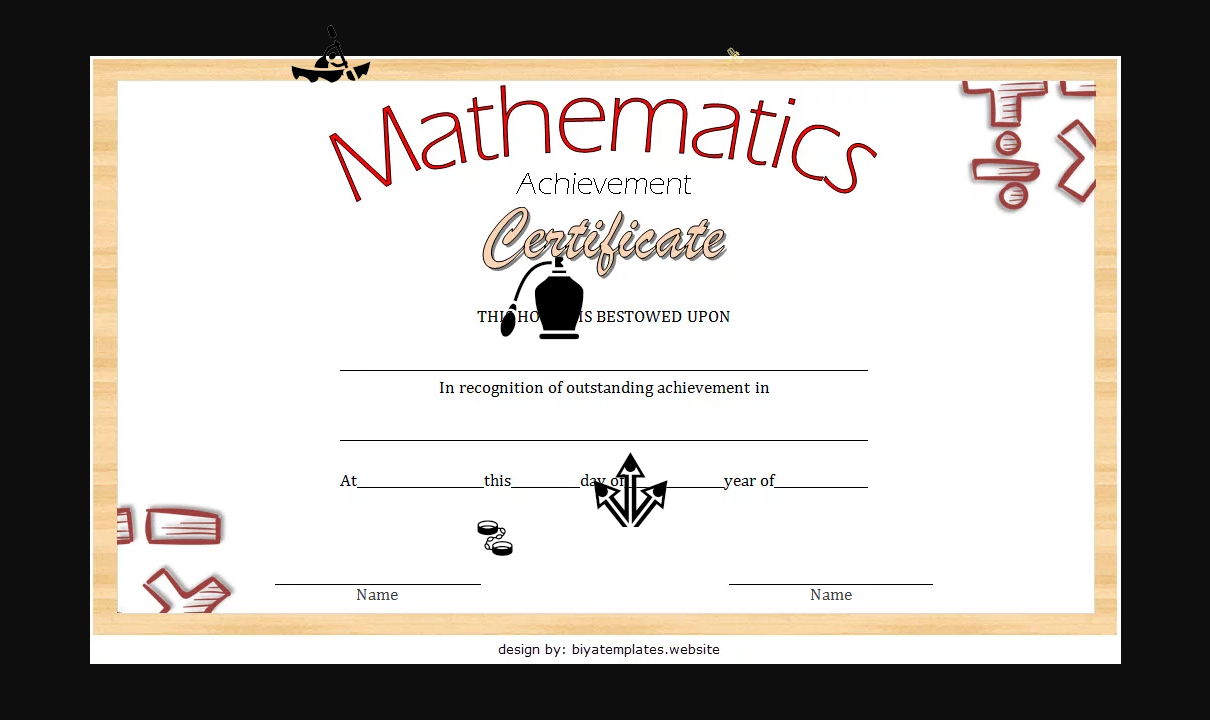 The height and width of the screenshot is (720, 1210). I want to click on indicates a prisoner or captive character status, so click(495, 538).